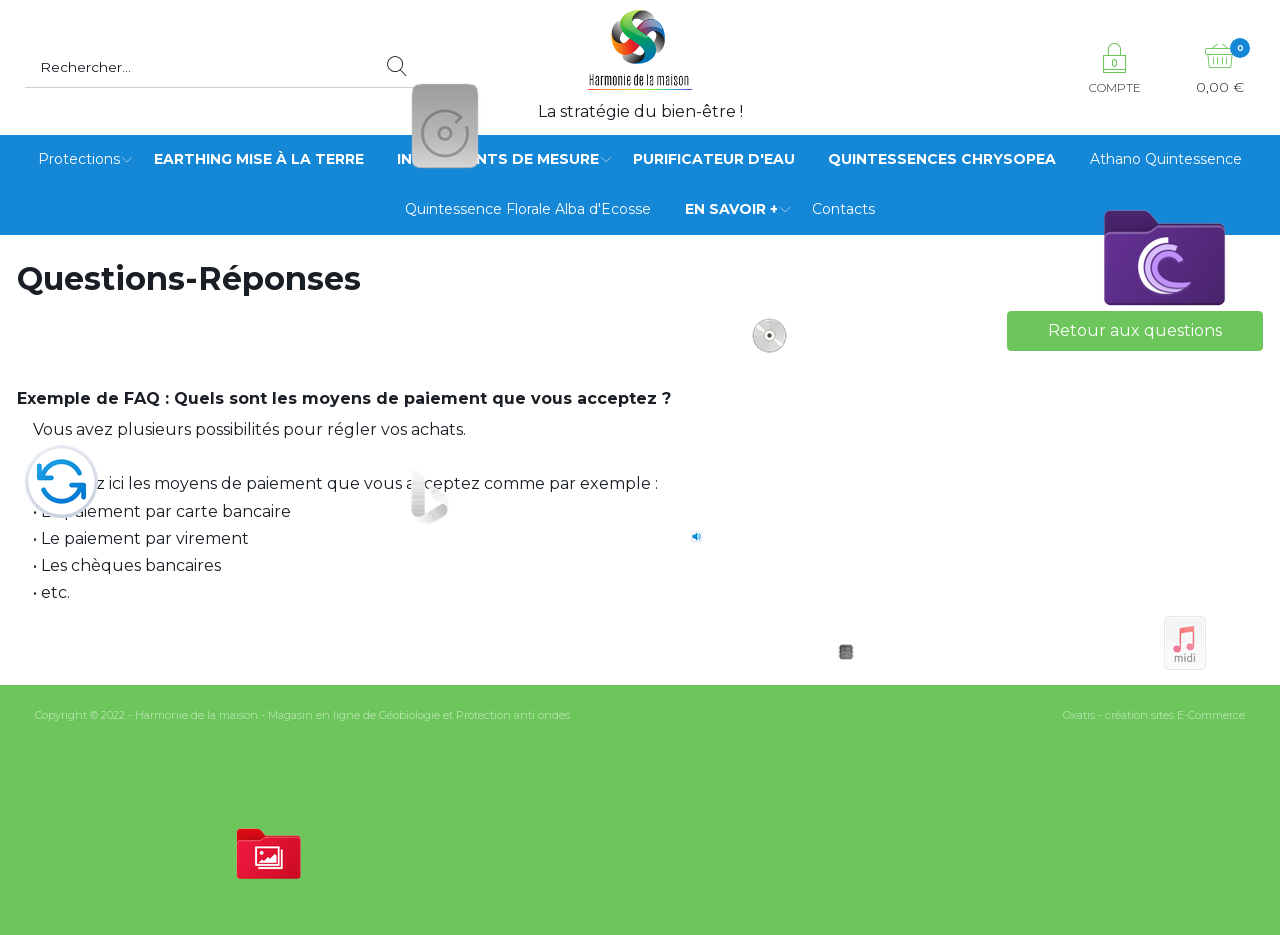 The image size is (1280, 935). I want to click on indicates sync or refresh in progress, so click(61, 481).